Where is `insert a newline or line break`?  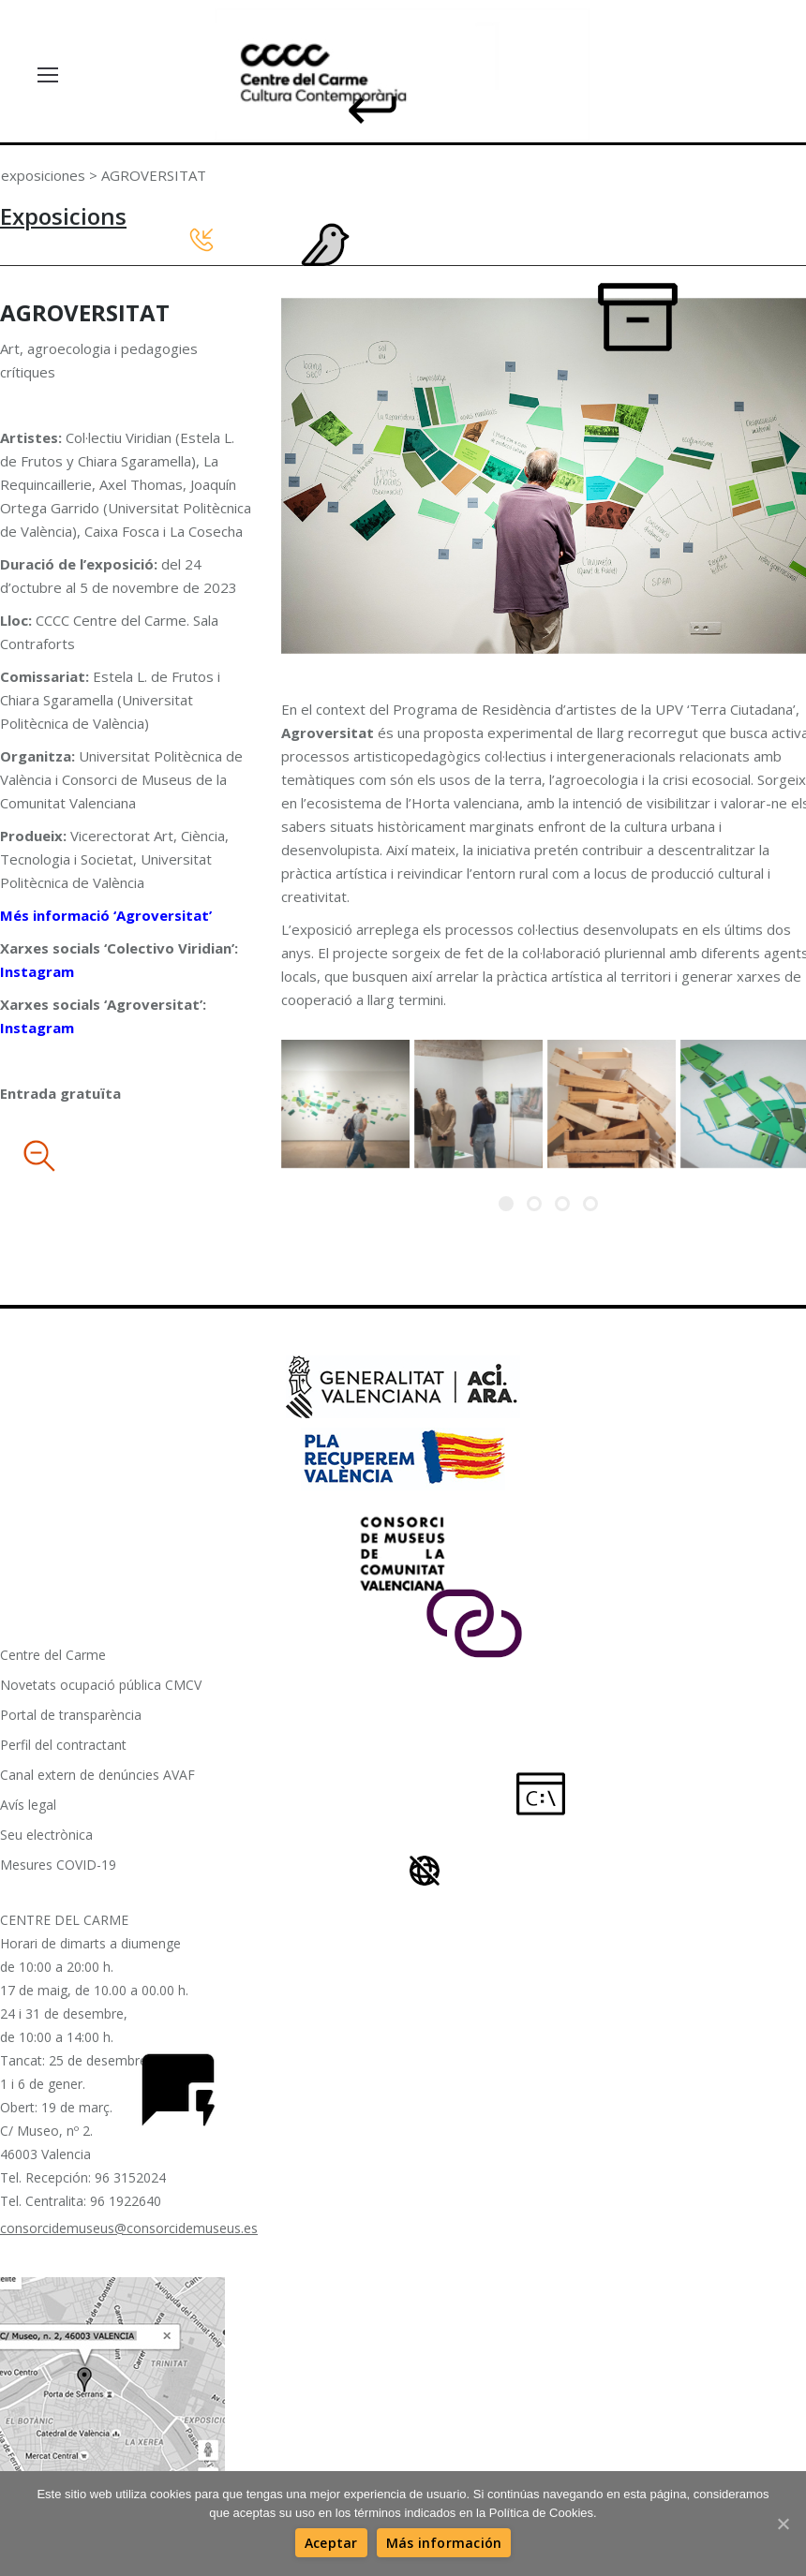
insert a newline or line break is located at coordinates (372, 108).